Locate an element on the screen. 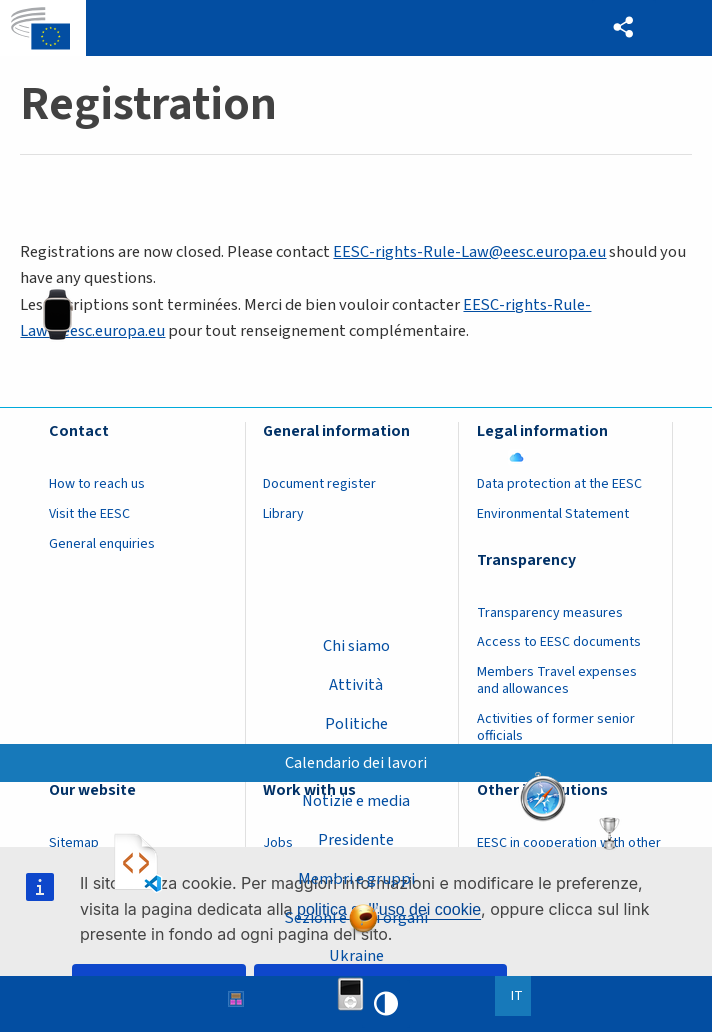 Image resolution: width=712 pixels, height=1032 pixels. indicates second place achievement or silver-tier ranking is located at coordinates (610, 833).